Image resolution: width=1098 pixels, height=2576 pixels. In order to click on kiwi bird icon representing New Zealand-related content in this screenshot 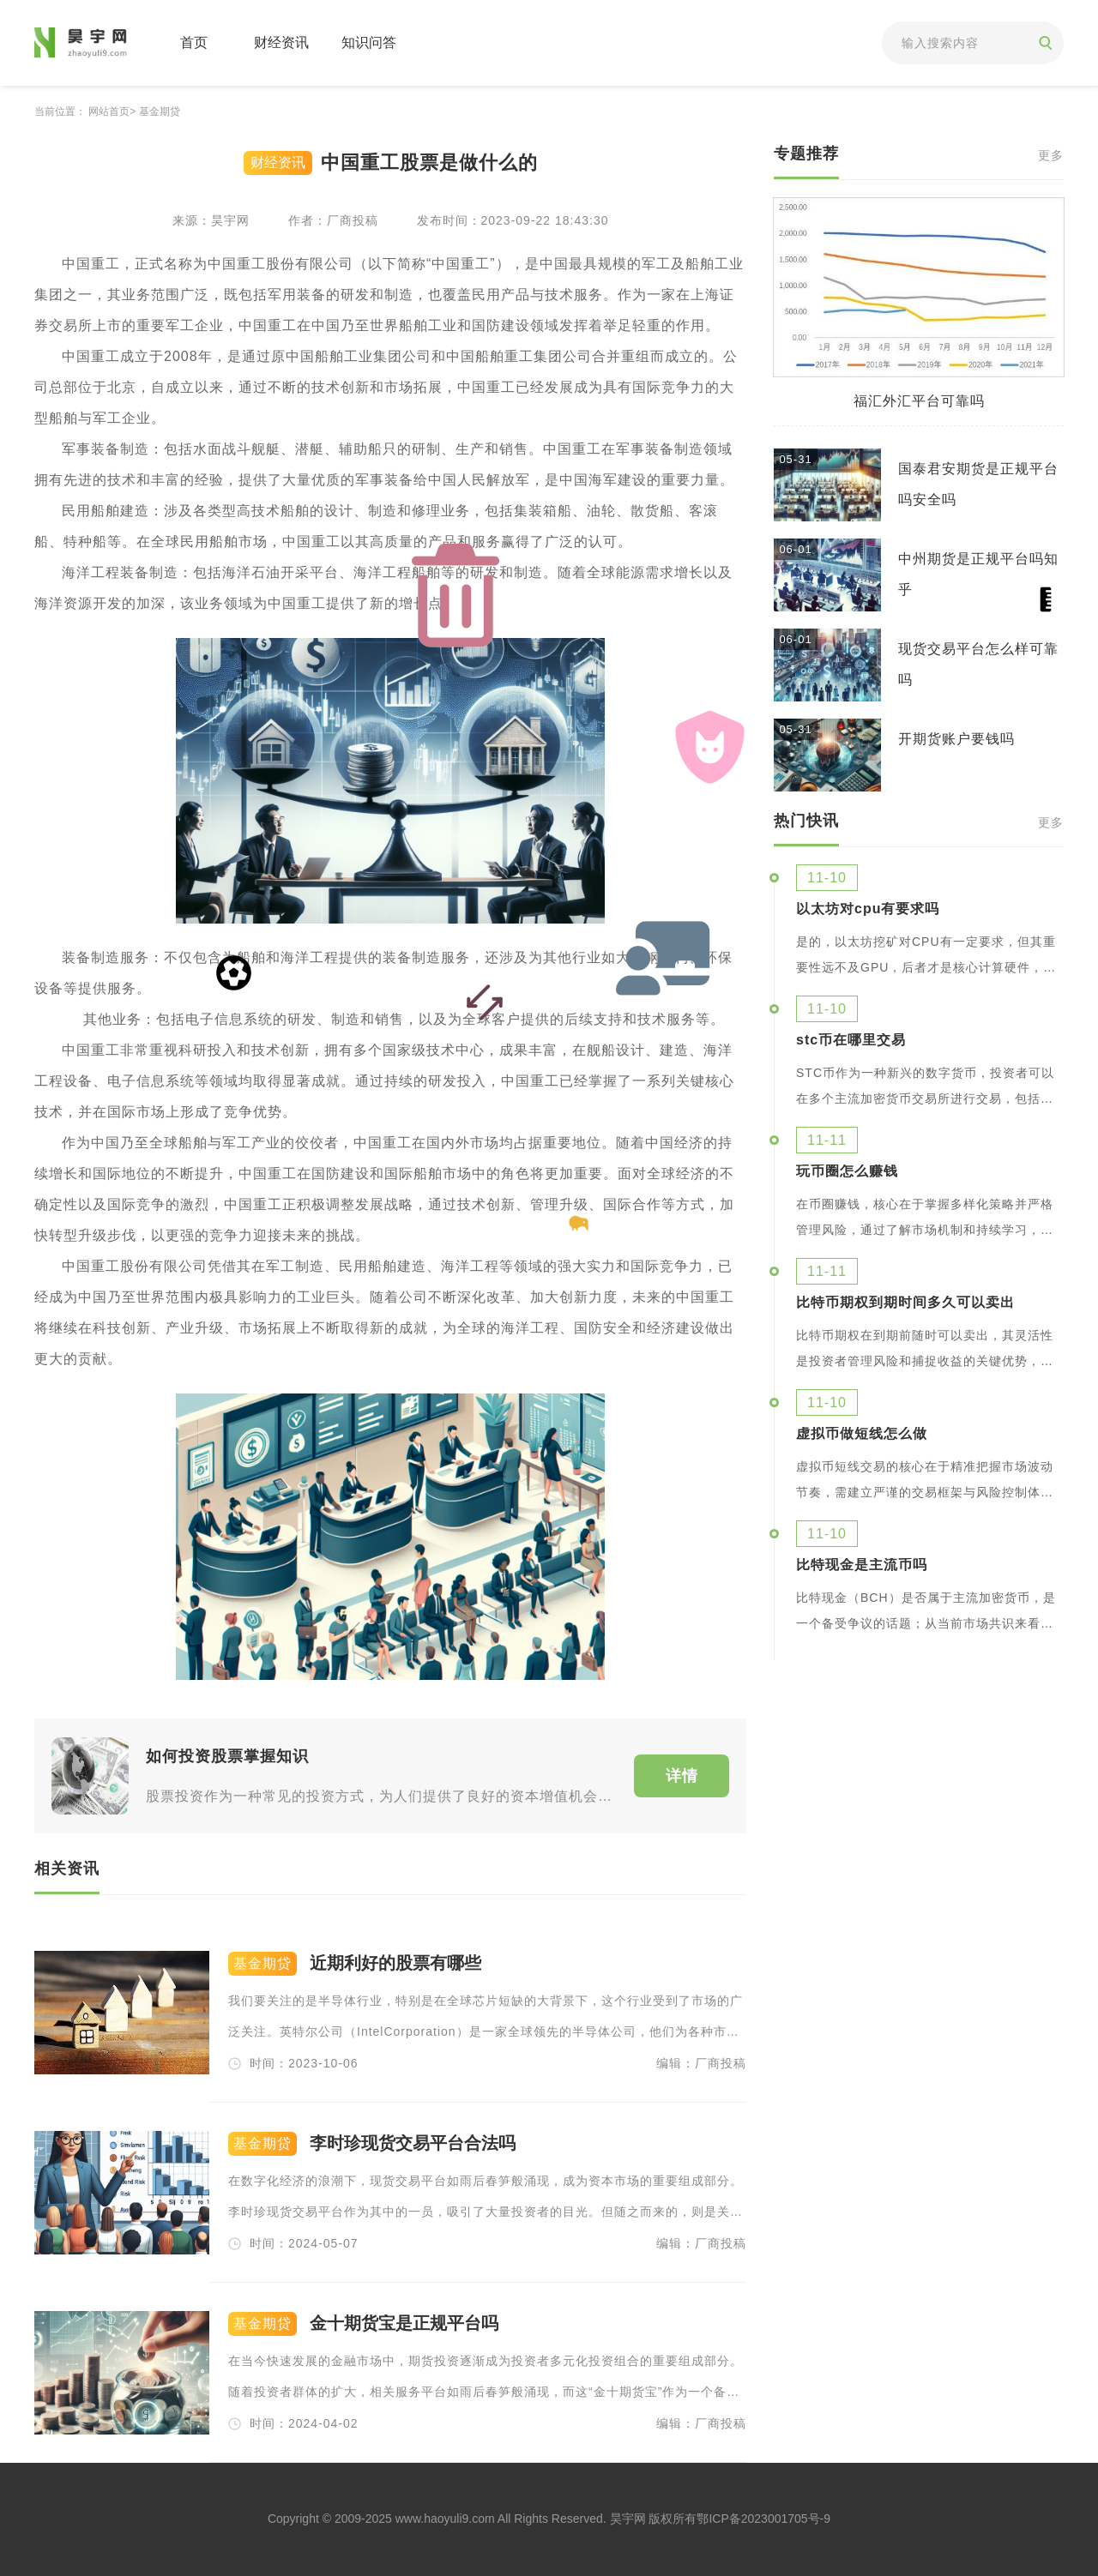, I will do `click(578, 1223)`.